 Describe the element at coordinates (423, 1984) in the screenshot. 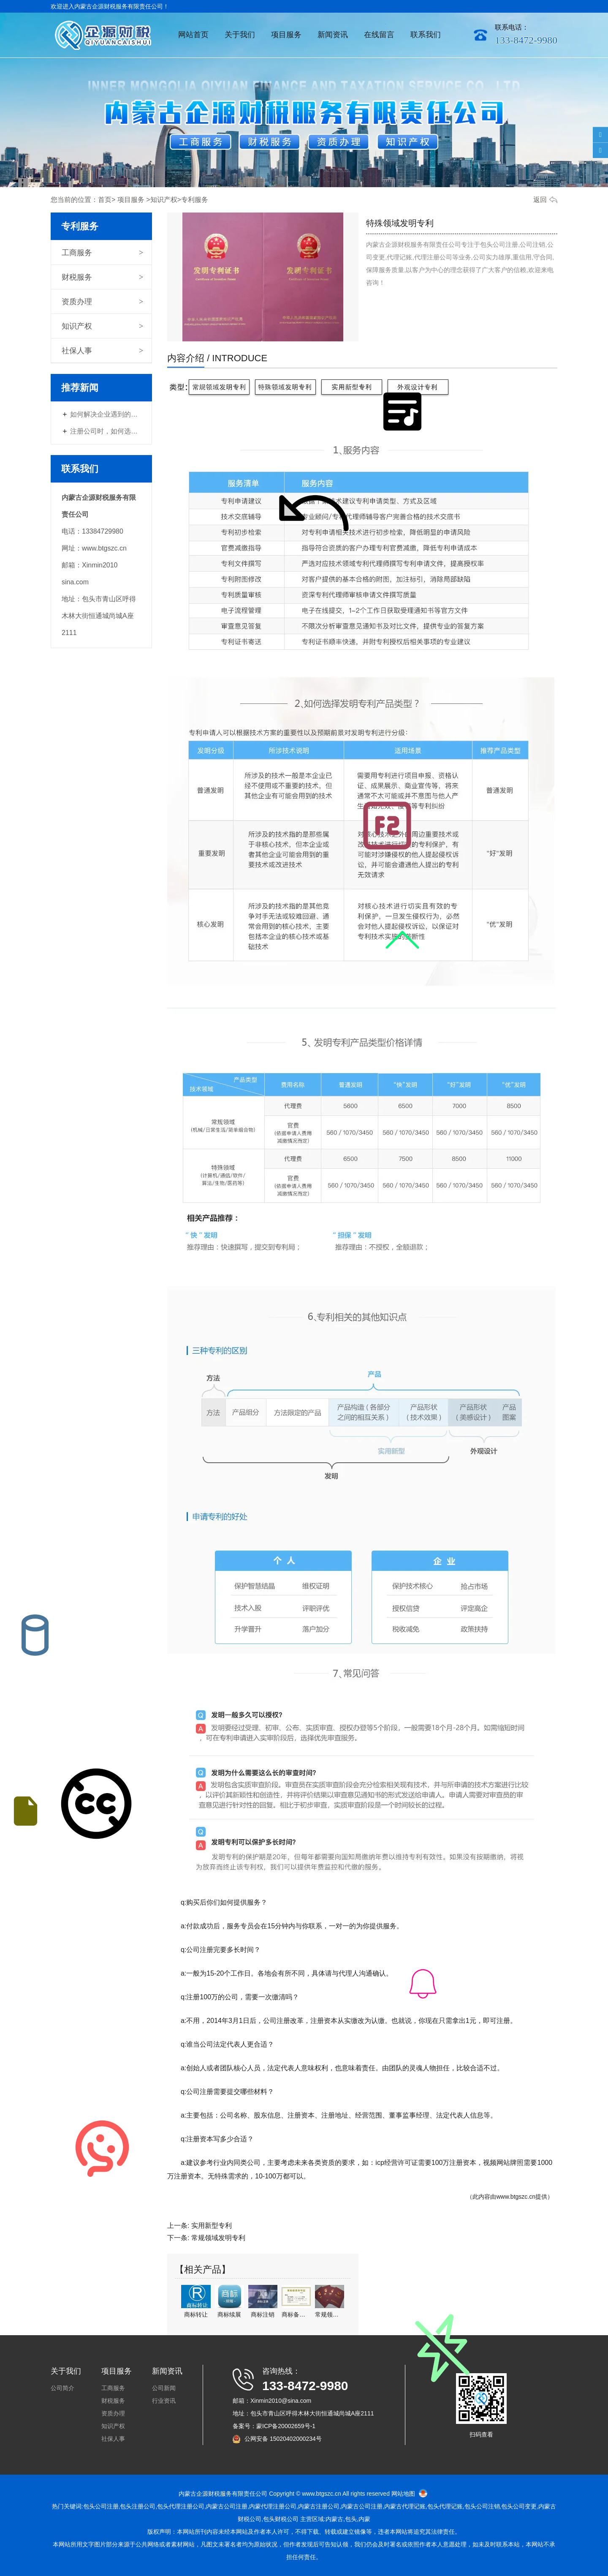

I see `view notifications` at that location.